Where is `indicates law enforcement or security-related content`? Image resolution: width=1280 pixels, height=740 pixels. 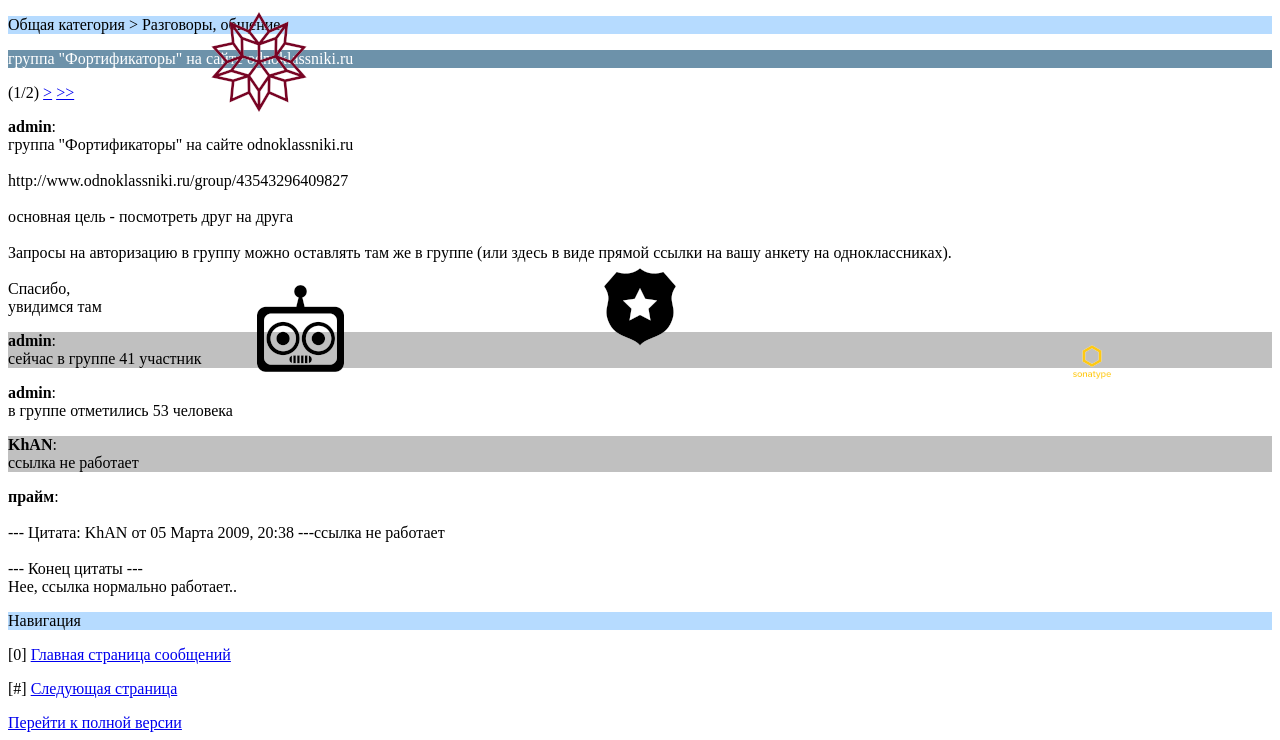
indicates law enforcement or security-related content is located at coordinates (640, 306).